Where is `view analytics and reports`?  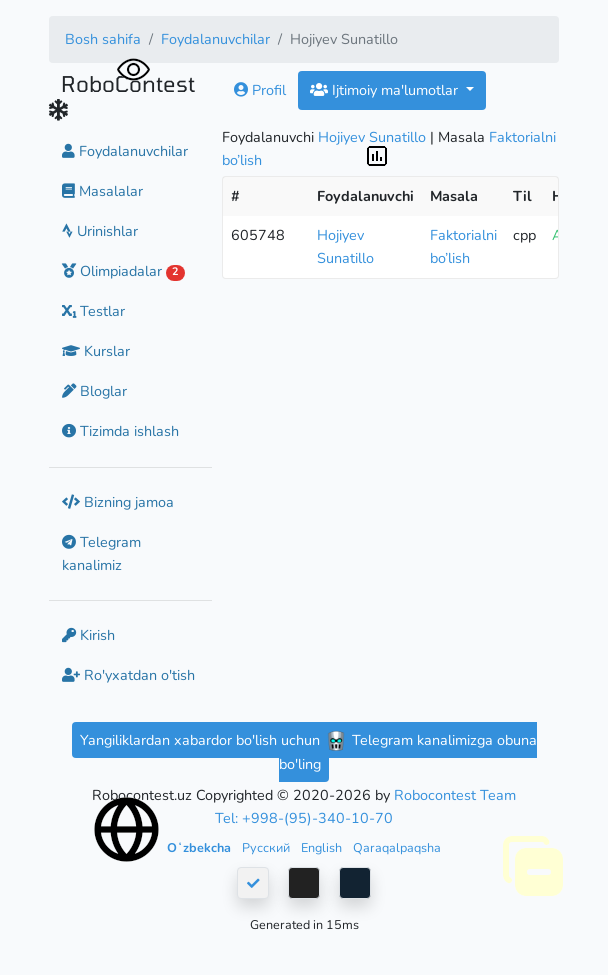
view analytics and reports is located at coordinates (377, 156).